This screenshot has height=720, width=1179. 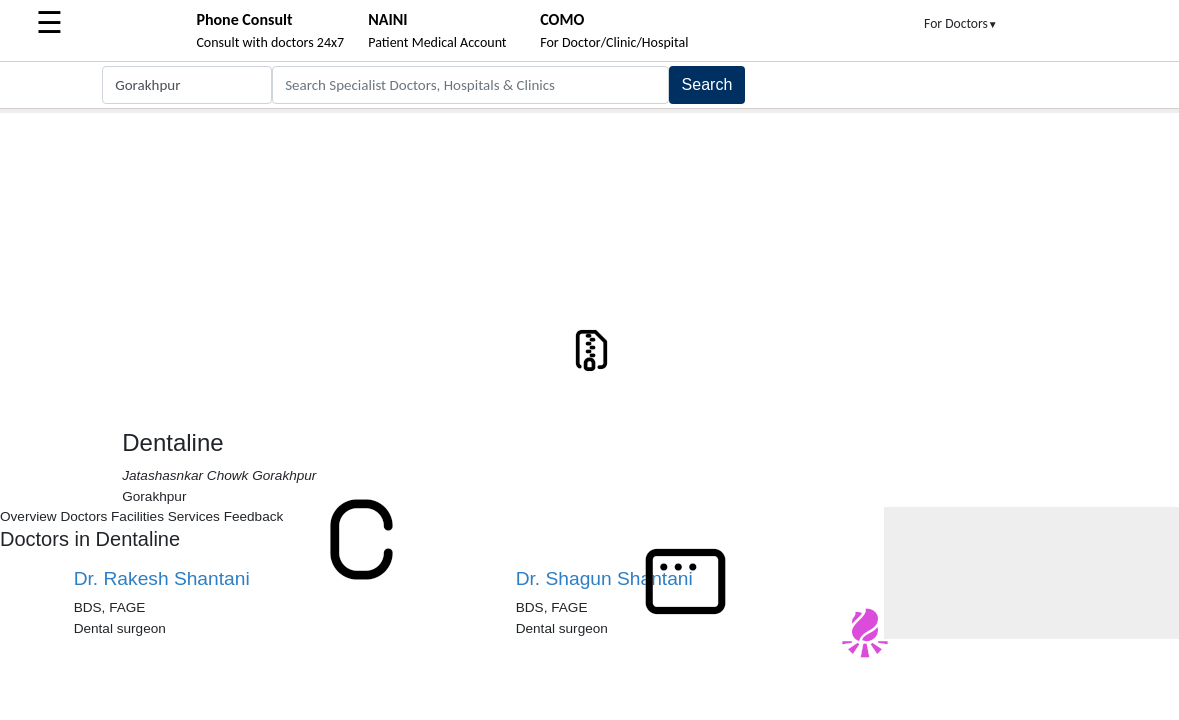 I want to click on indicates a "C" grade or rating, so click(x=361, y=539).